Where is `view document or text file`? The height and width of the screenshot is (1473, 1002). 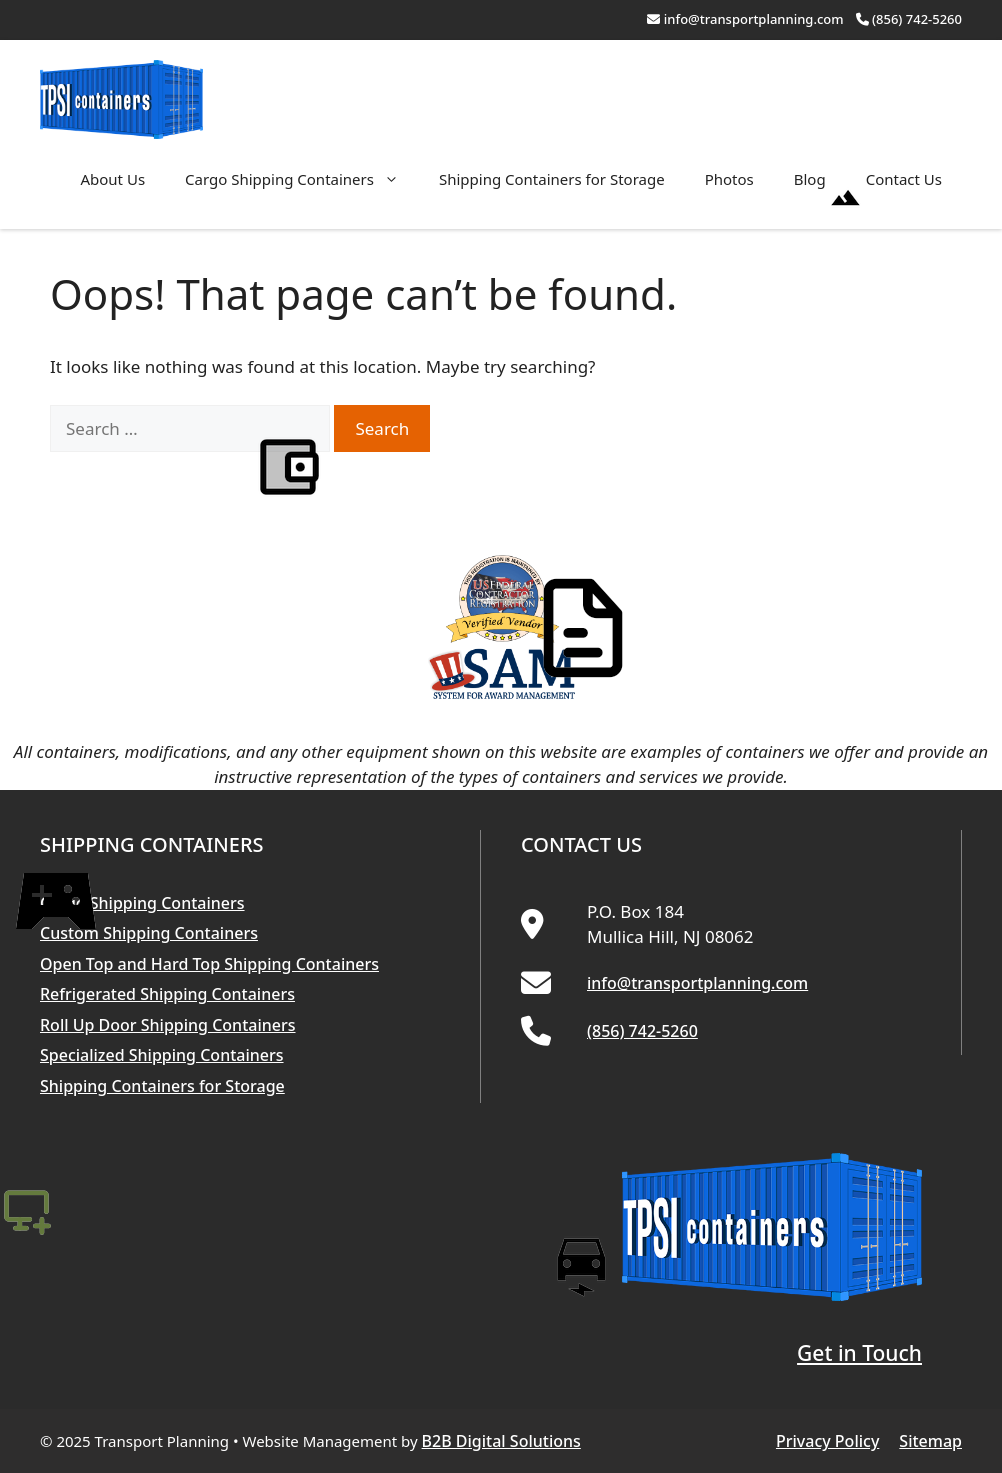 view document or text file is located at coordinates (583, 628).